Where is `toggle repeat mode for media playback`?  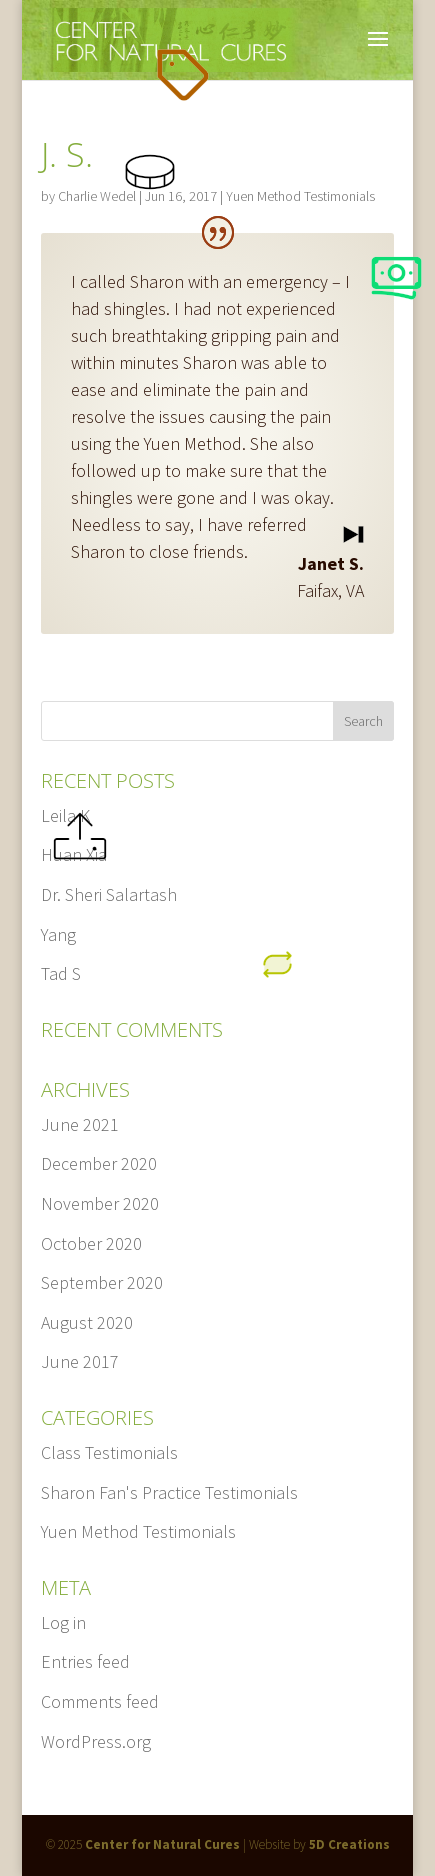
toggle repeat mode for media playback is located at coordinates (277, 964).